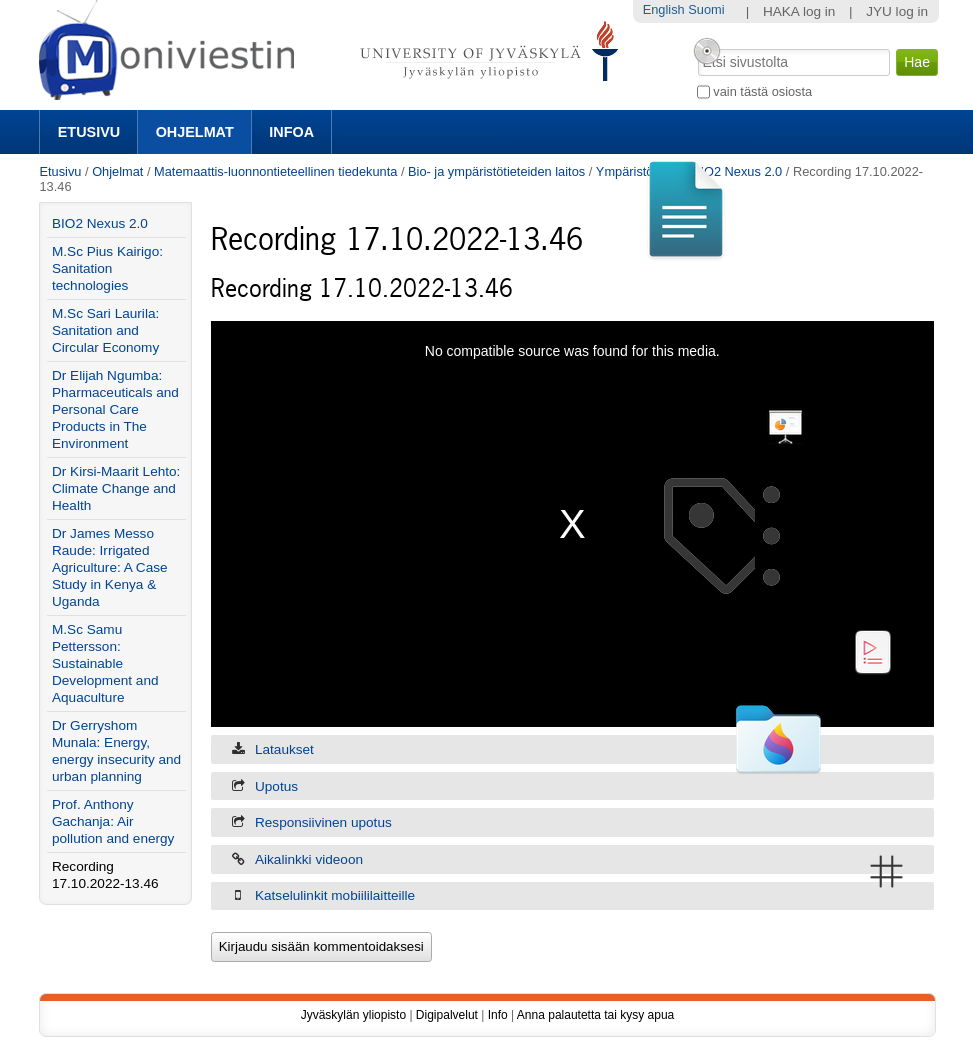 The width and height of the screenshot is (973, 1049). I want to click on open folder containing paint or art application files, so click(778, 741).